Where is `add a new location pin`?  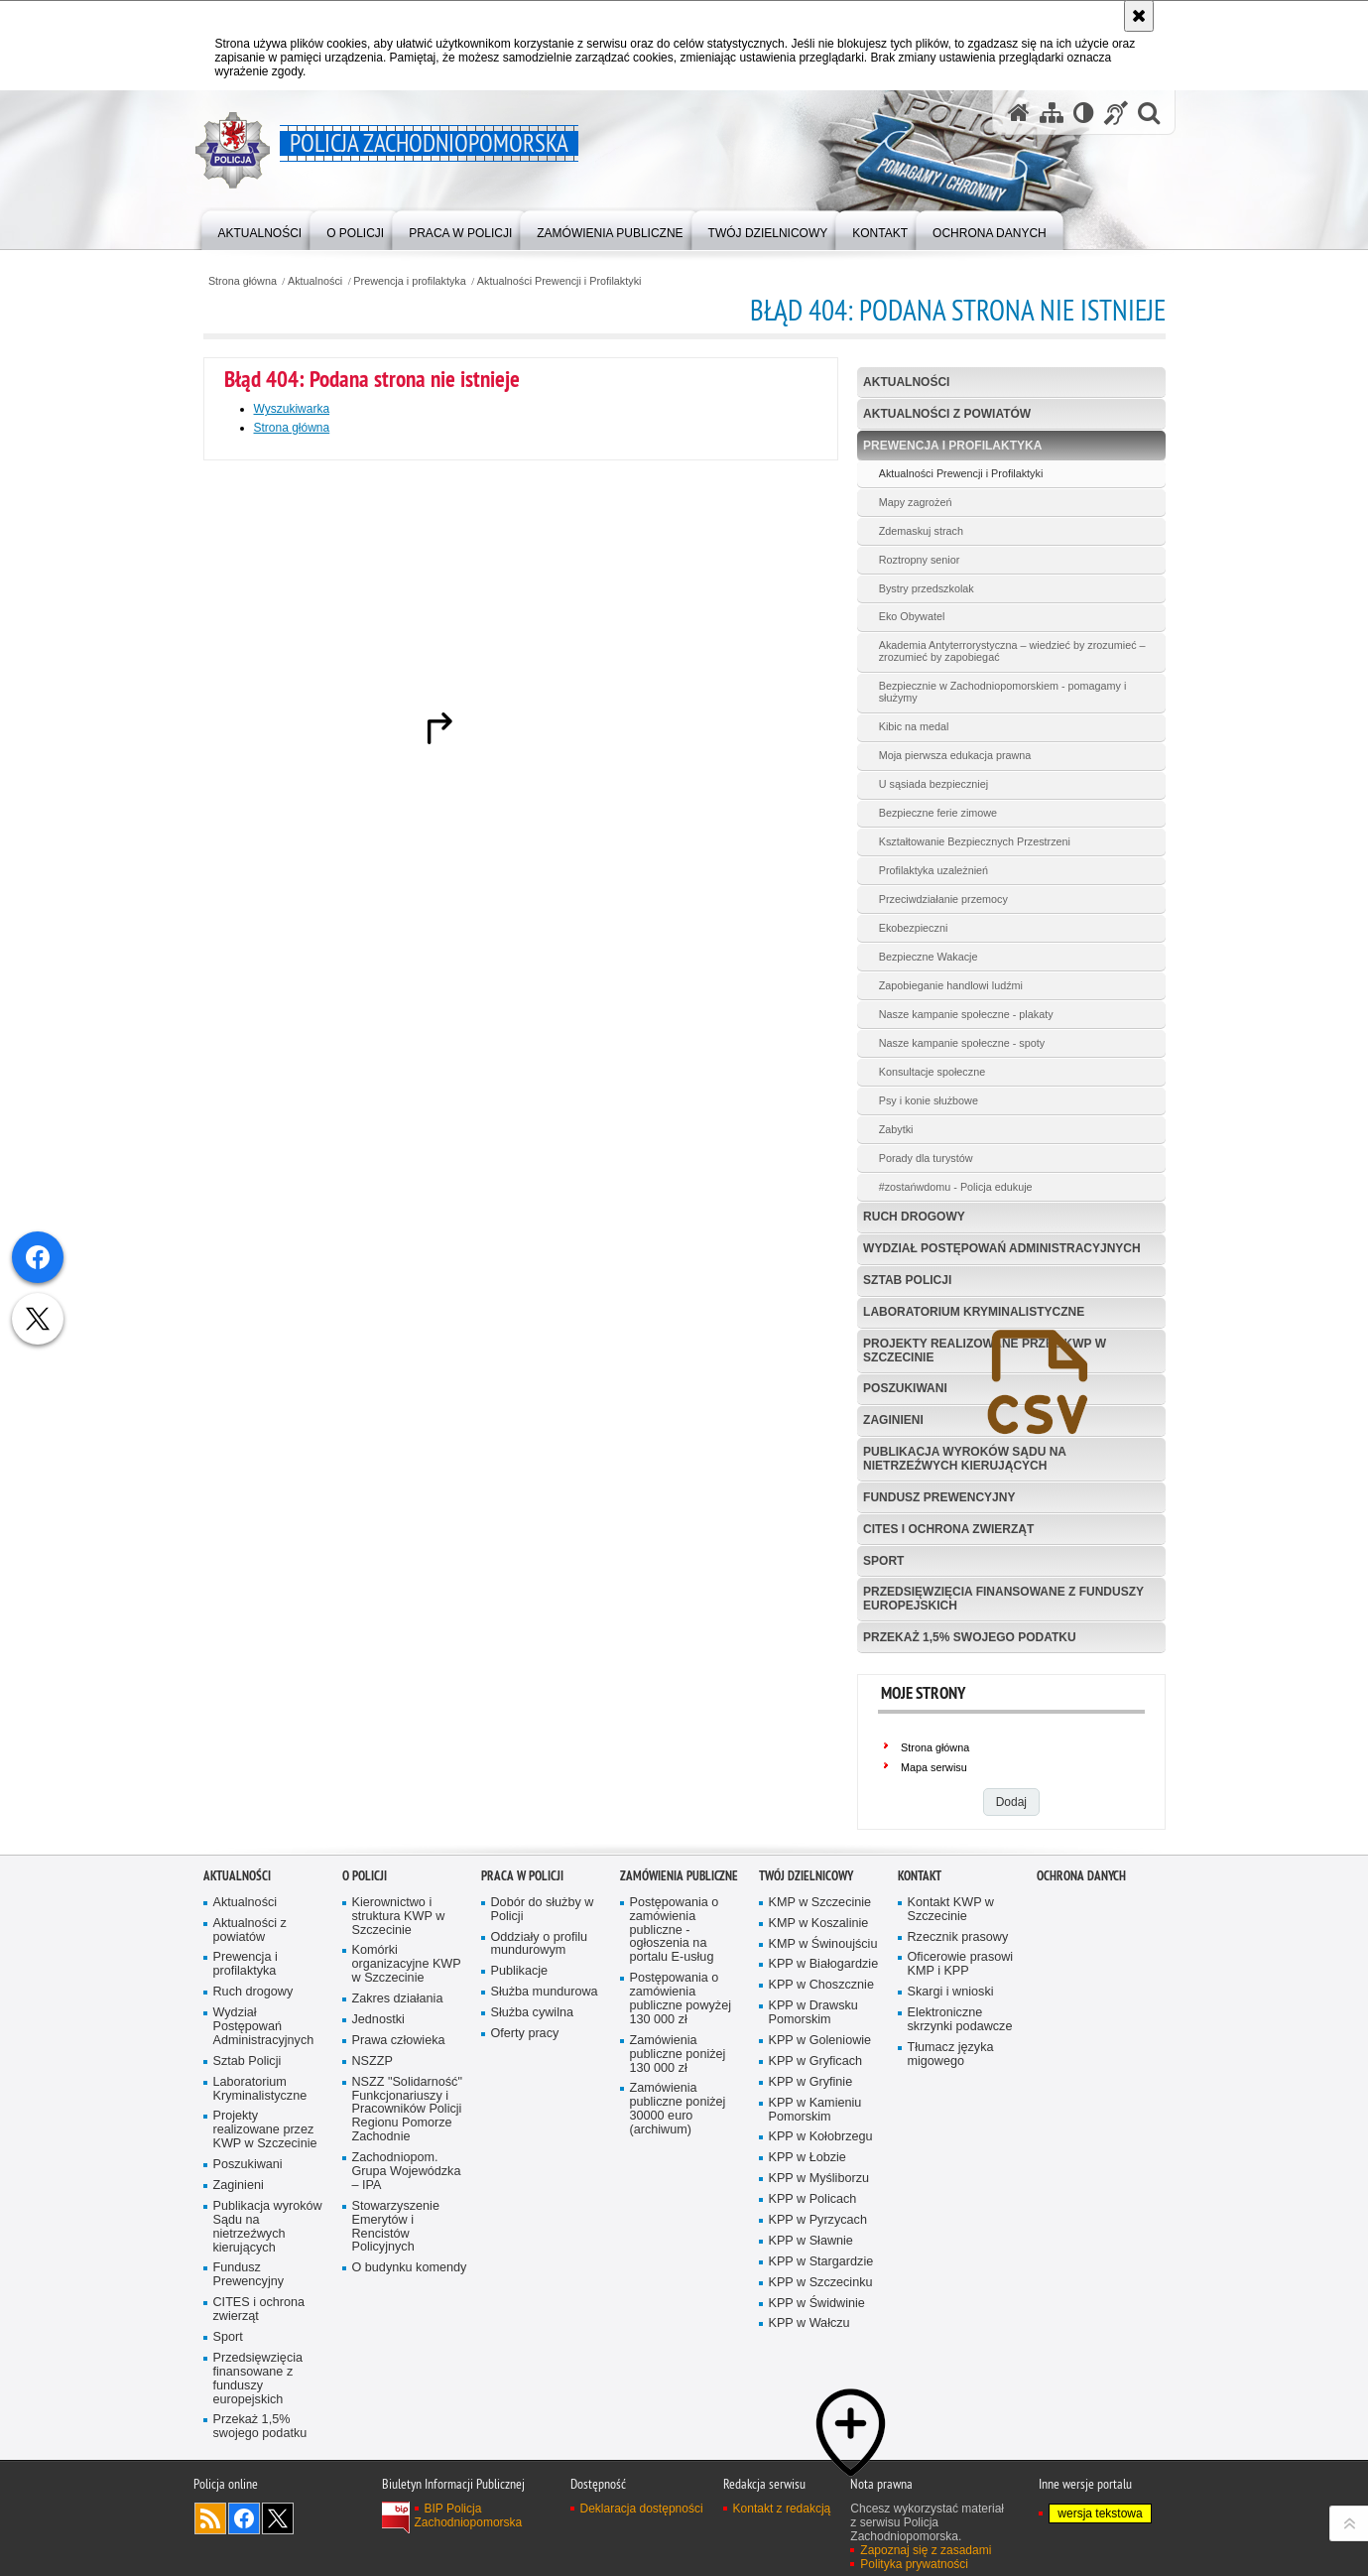
add a new location pin is located at coordinates (850, 2432).